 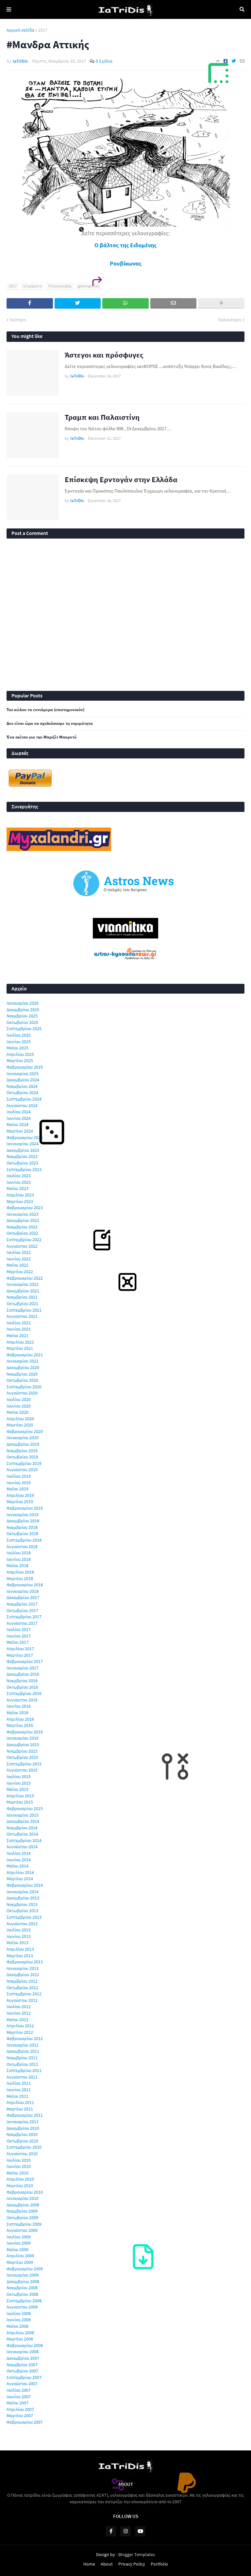 I want to click on roll dice or generate random number, so click(x=52, y=1132).